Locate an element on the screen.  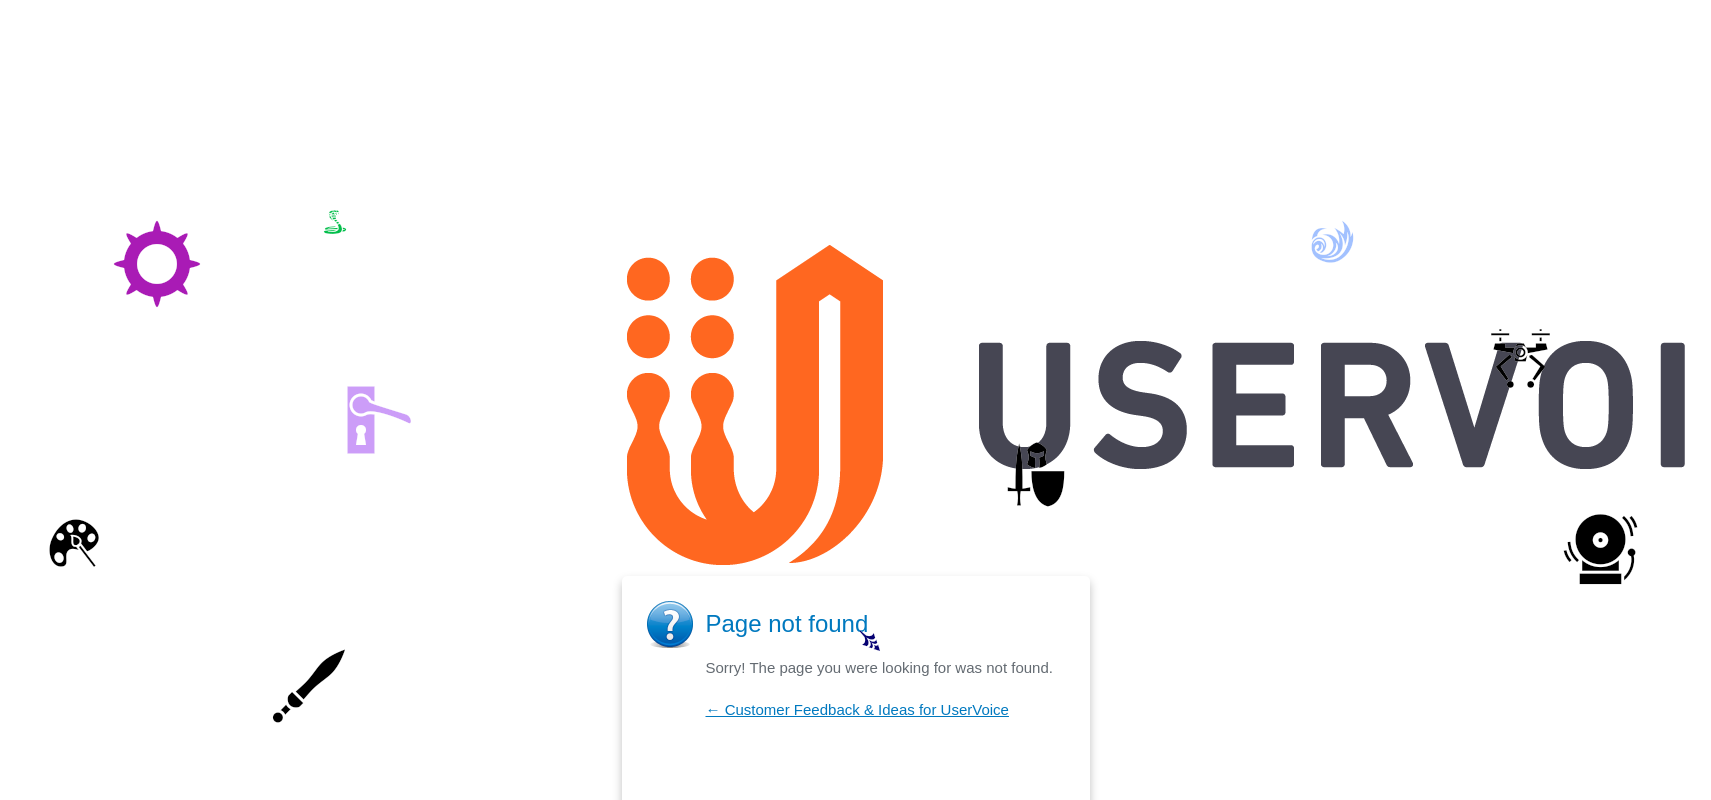
access security or lock settings is located at coordinates (376, 420).